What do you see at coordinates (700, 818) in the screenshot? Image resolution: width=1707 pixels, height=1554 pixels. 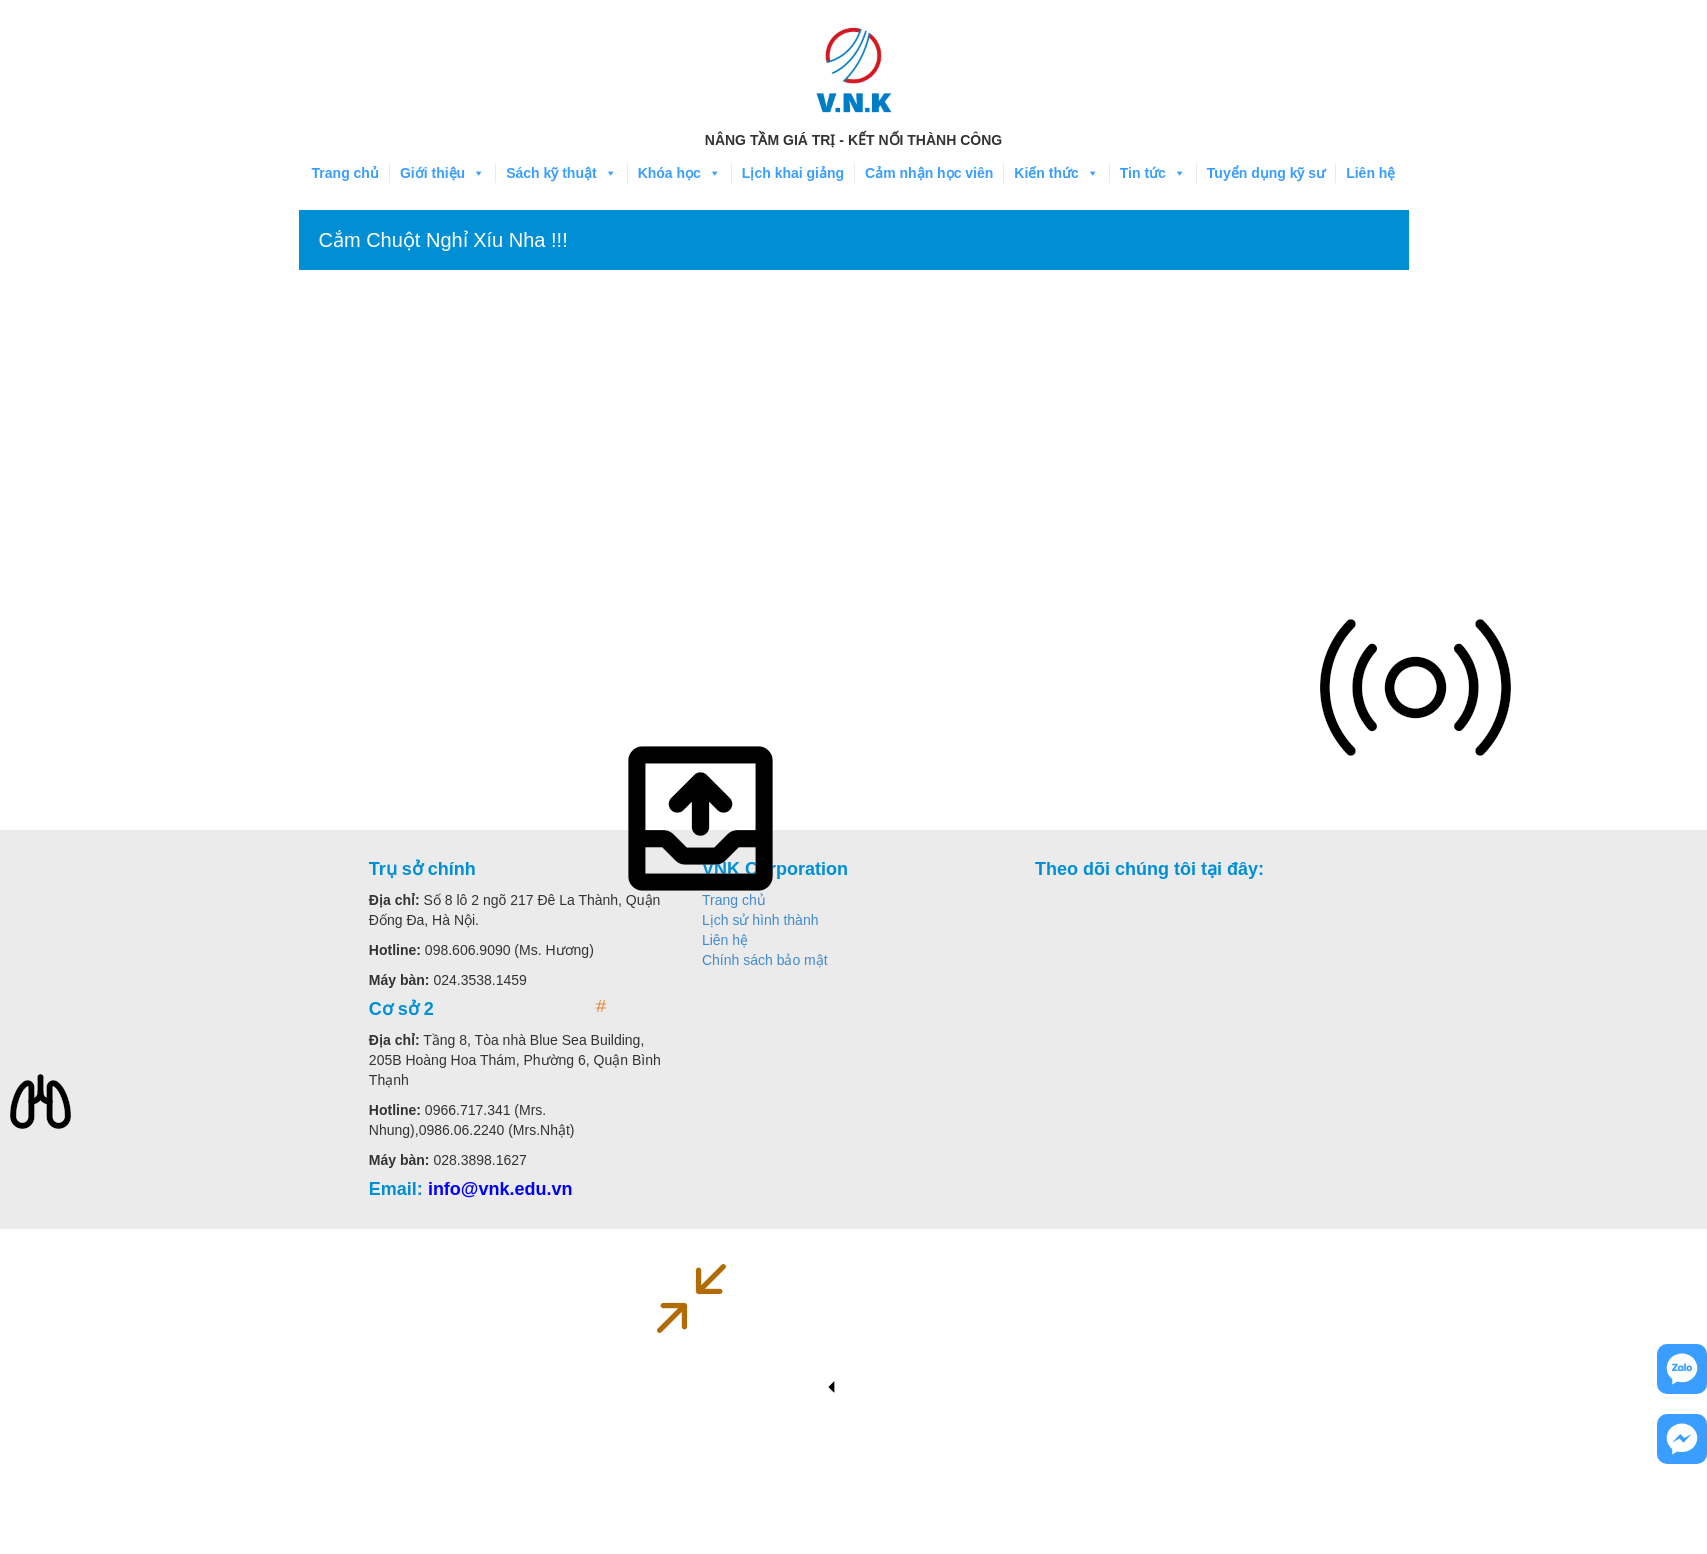 I see `upload file to inbox or tray` at bounding box center [700, 818].